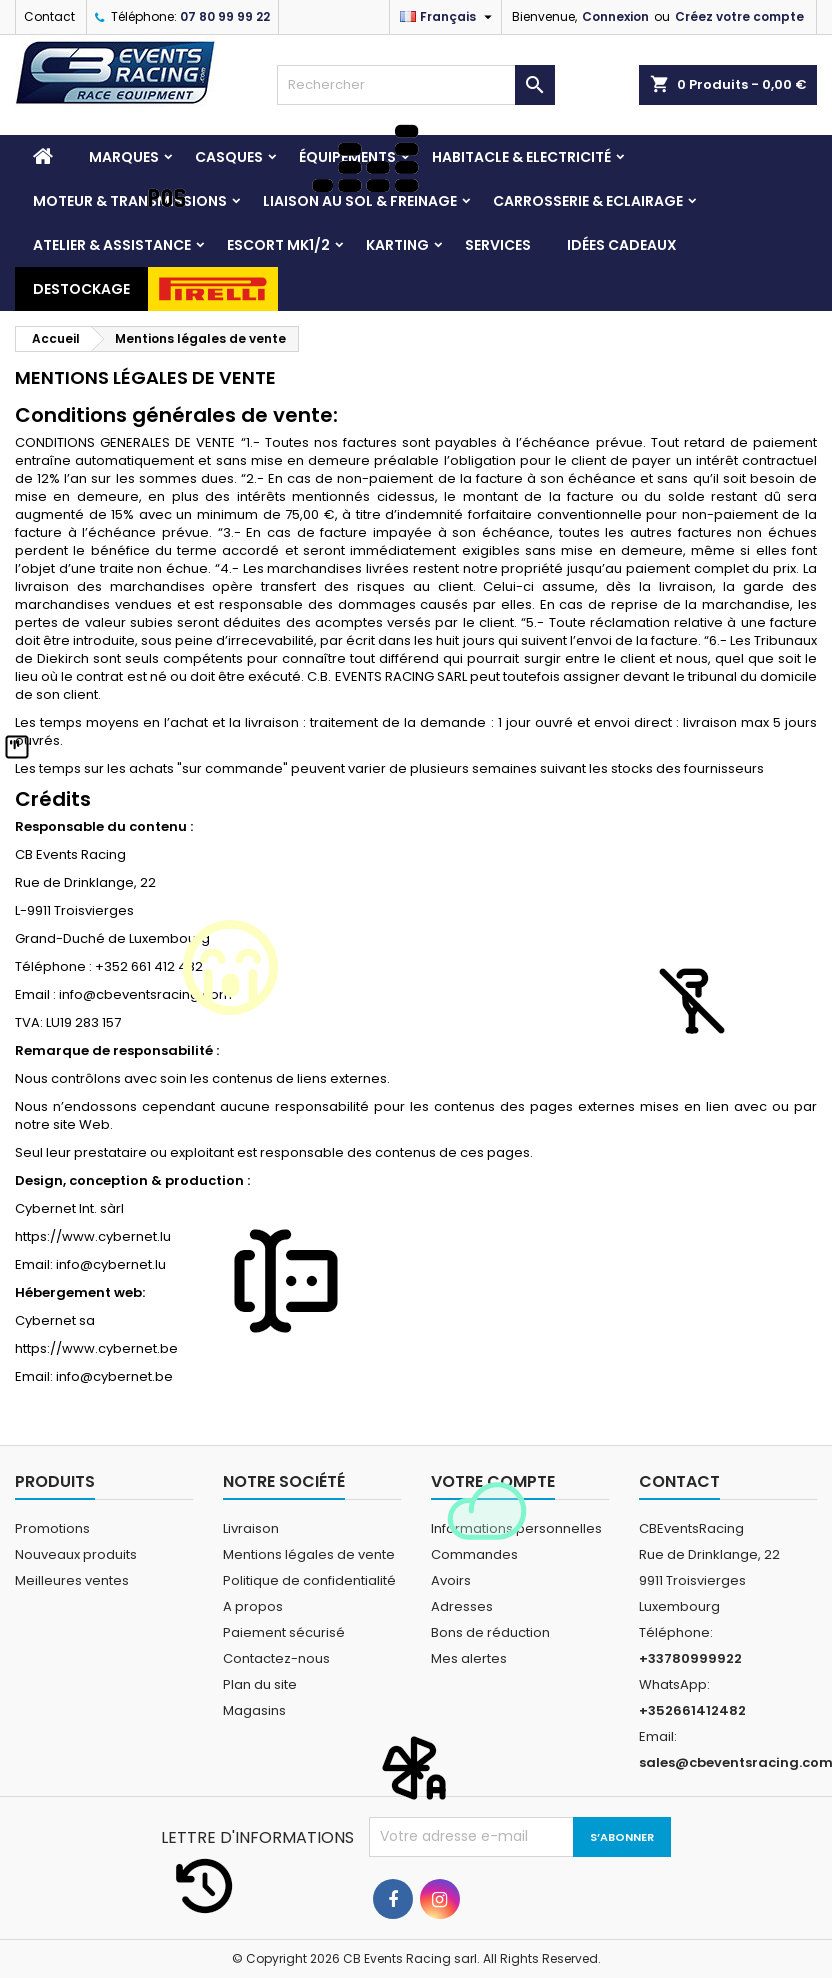  Describe the element at coordinates (692, 1001) in the screenshot. I see `indicates crutches or mobility aid not needed` at that location.